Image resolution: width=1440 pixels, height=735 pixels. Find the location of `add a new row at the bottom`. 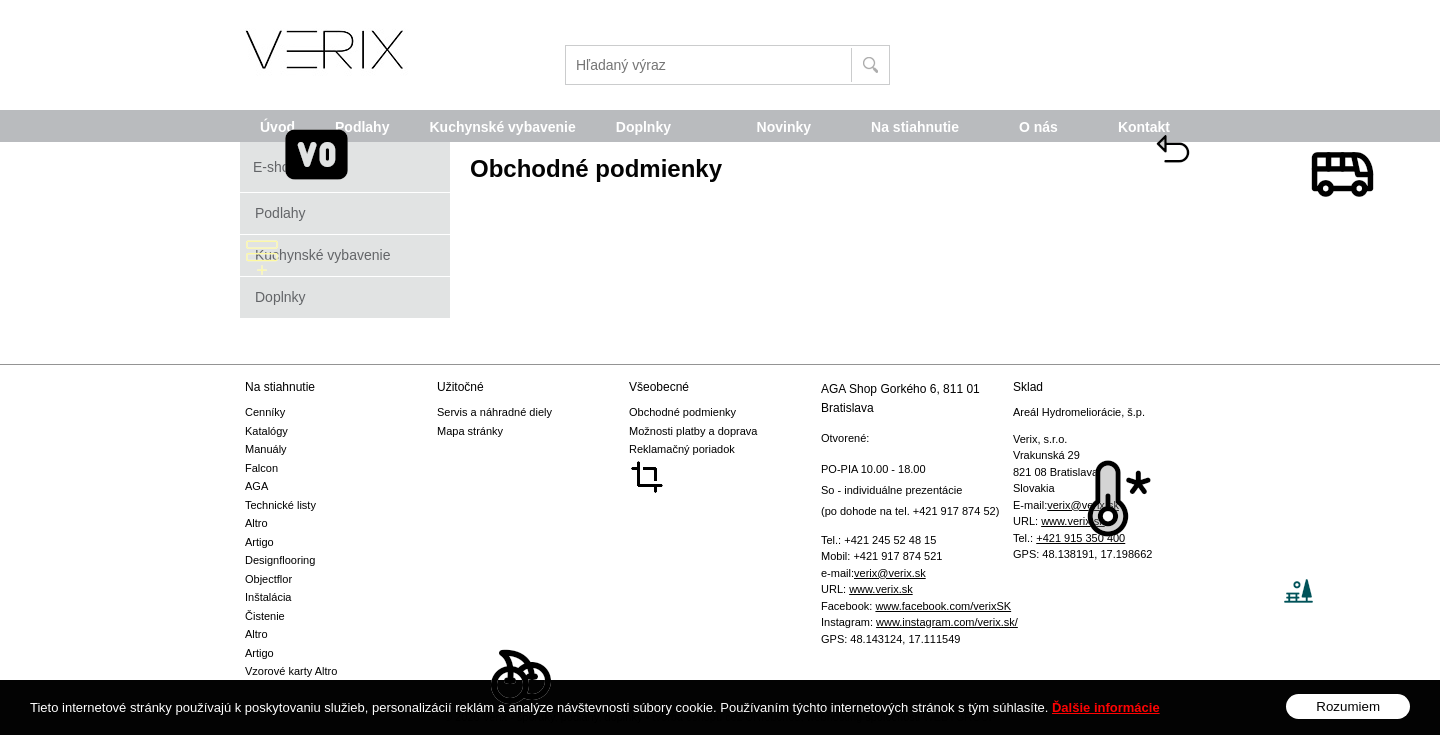

add a new row at the bottom is located at coordinates (262, 255).